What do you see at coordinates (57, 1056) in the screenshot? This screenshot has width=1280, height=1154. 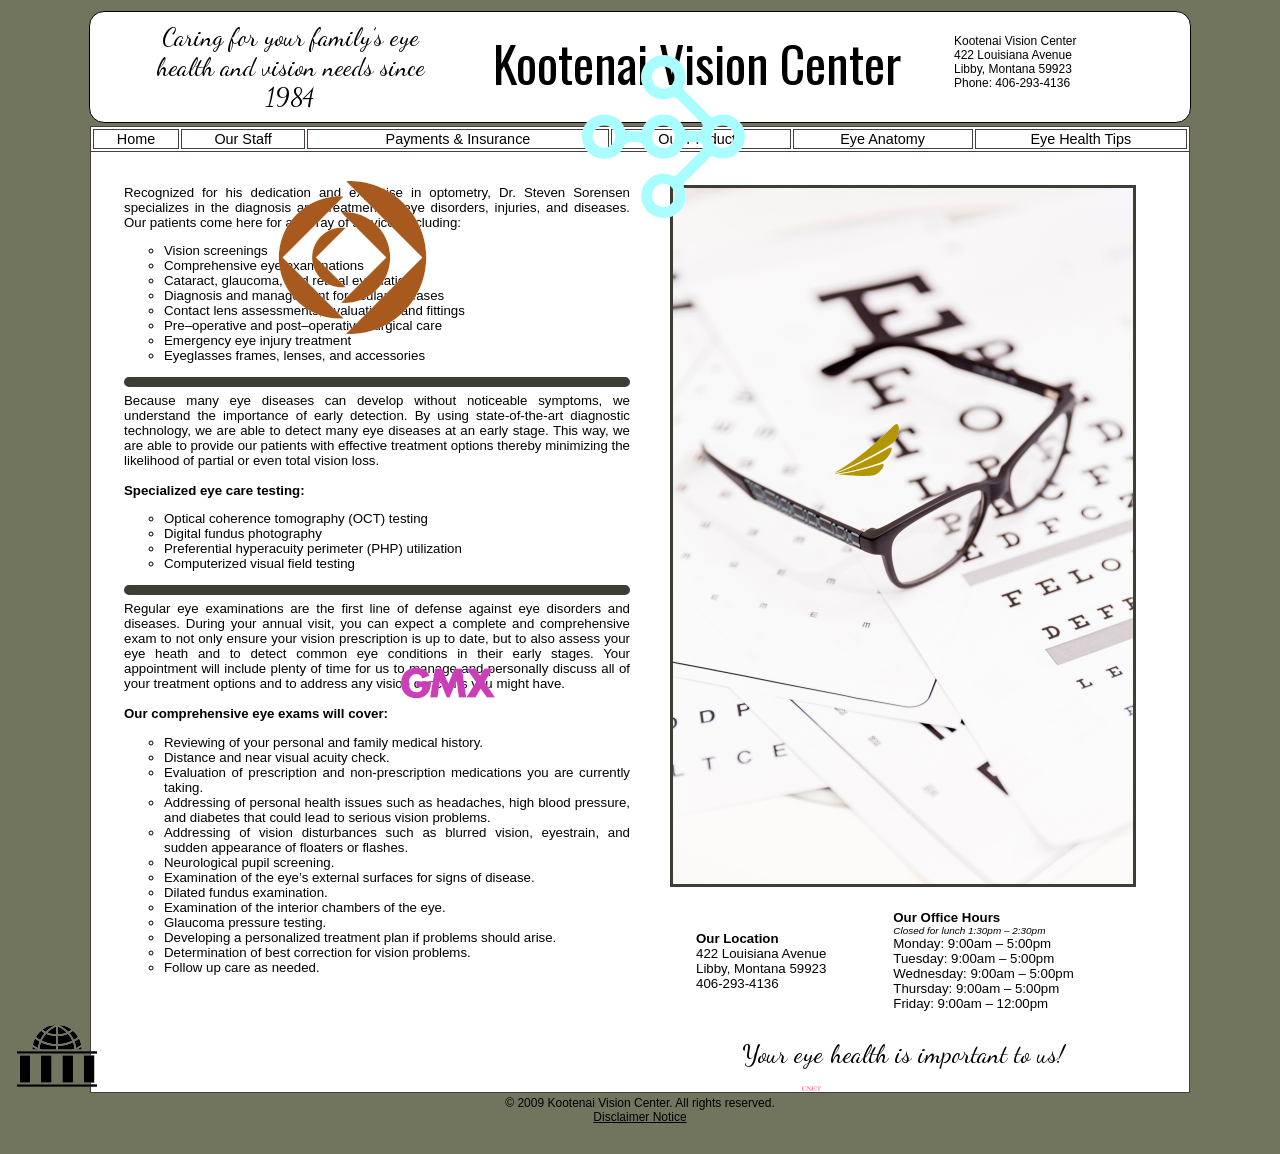 I see `open wikiversity website or app` at bounding box center [57, 1056].